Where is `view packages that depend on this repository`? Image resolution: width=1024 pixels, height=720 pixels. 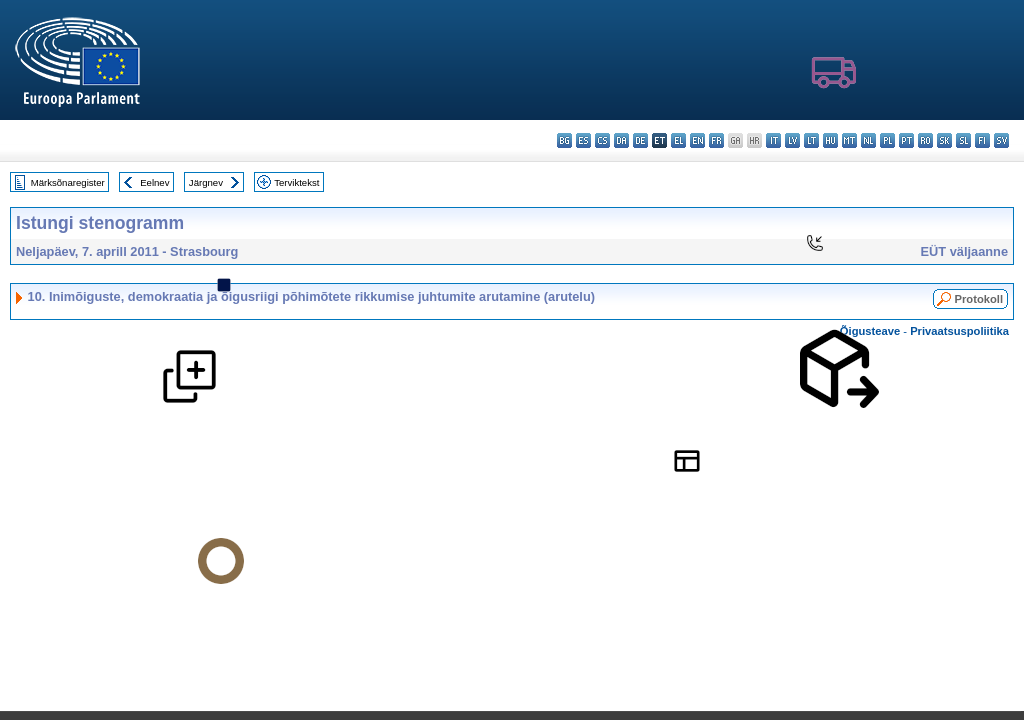
view packages that depend on this repository is located at coordinates (839, 368).